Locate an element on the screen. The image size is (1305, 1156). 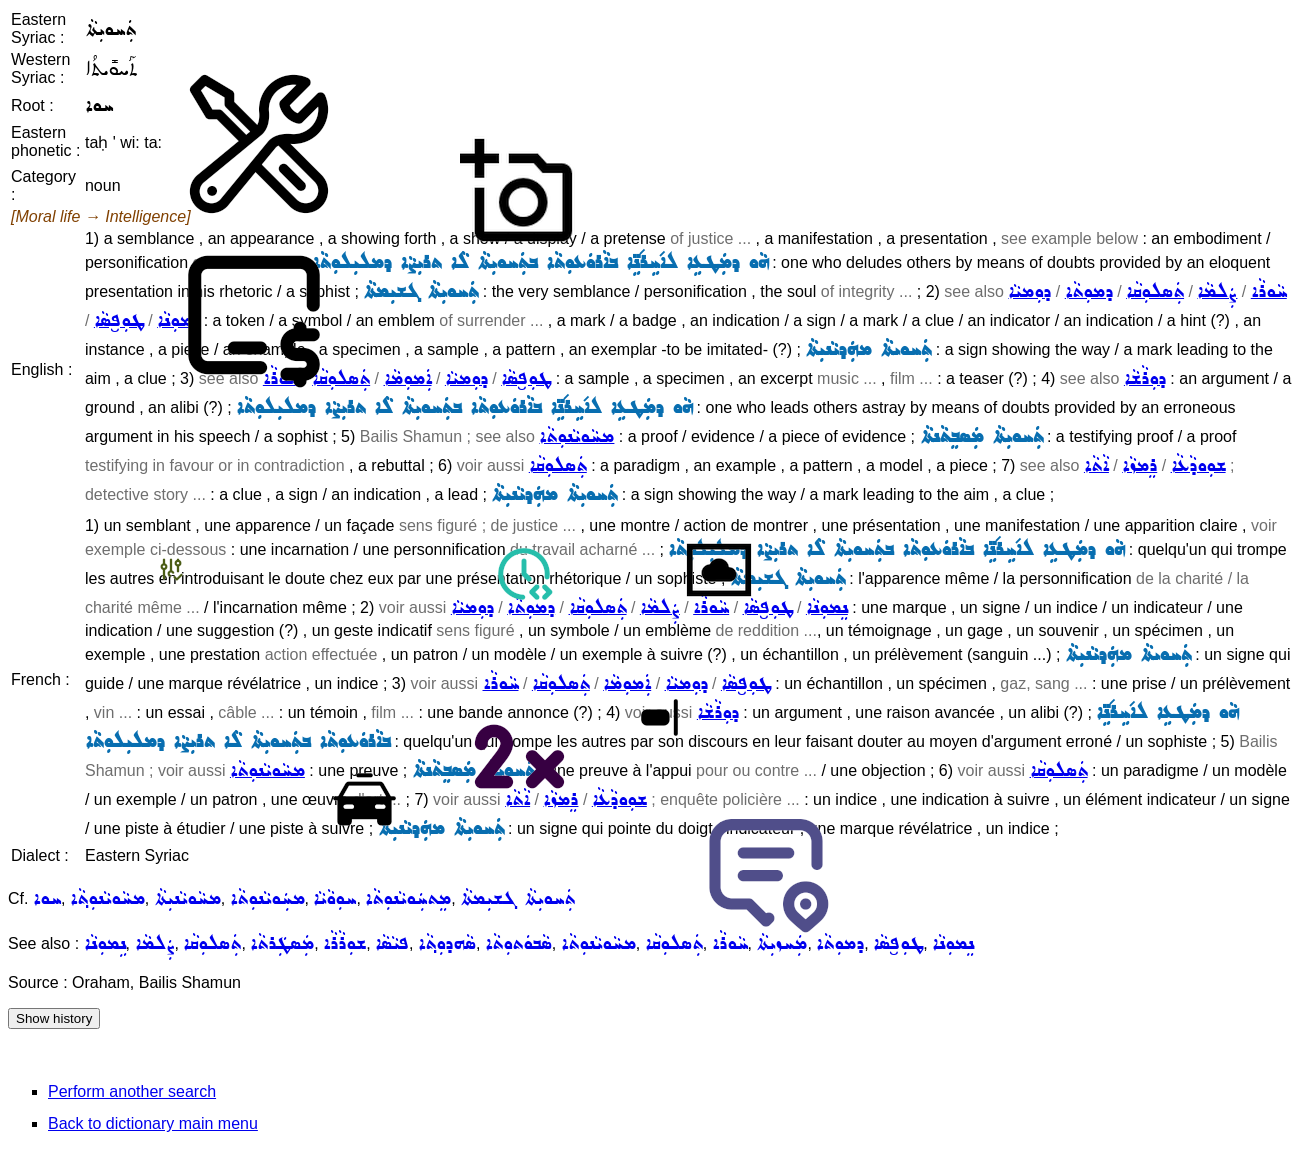
access daydream or screen saver settings is located at coordinates (719, 570).